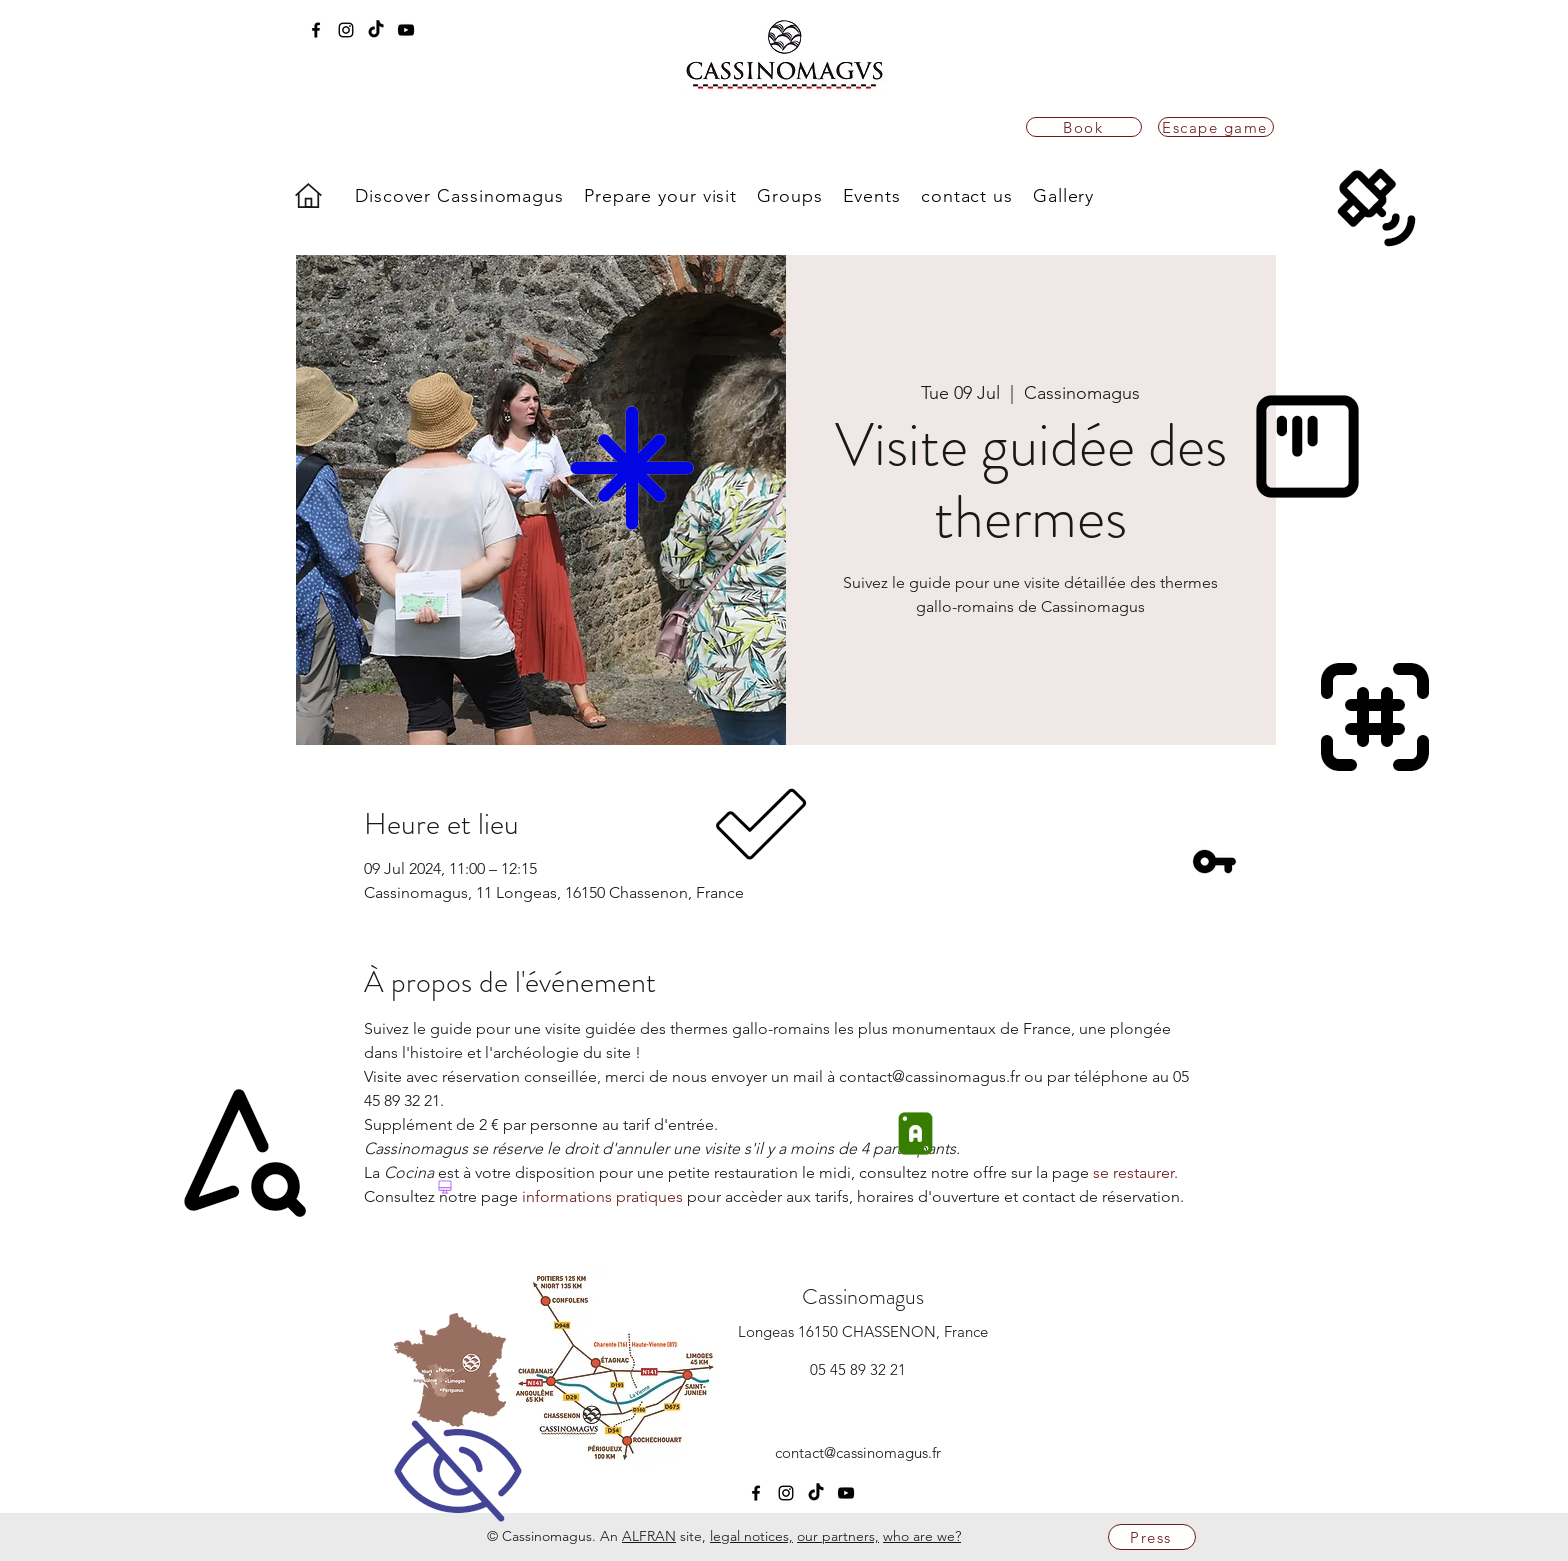 This screenshot has height=1561, width=1568. I want to click on ace playing card in a card game app, so click(915, 1133).